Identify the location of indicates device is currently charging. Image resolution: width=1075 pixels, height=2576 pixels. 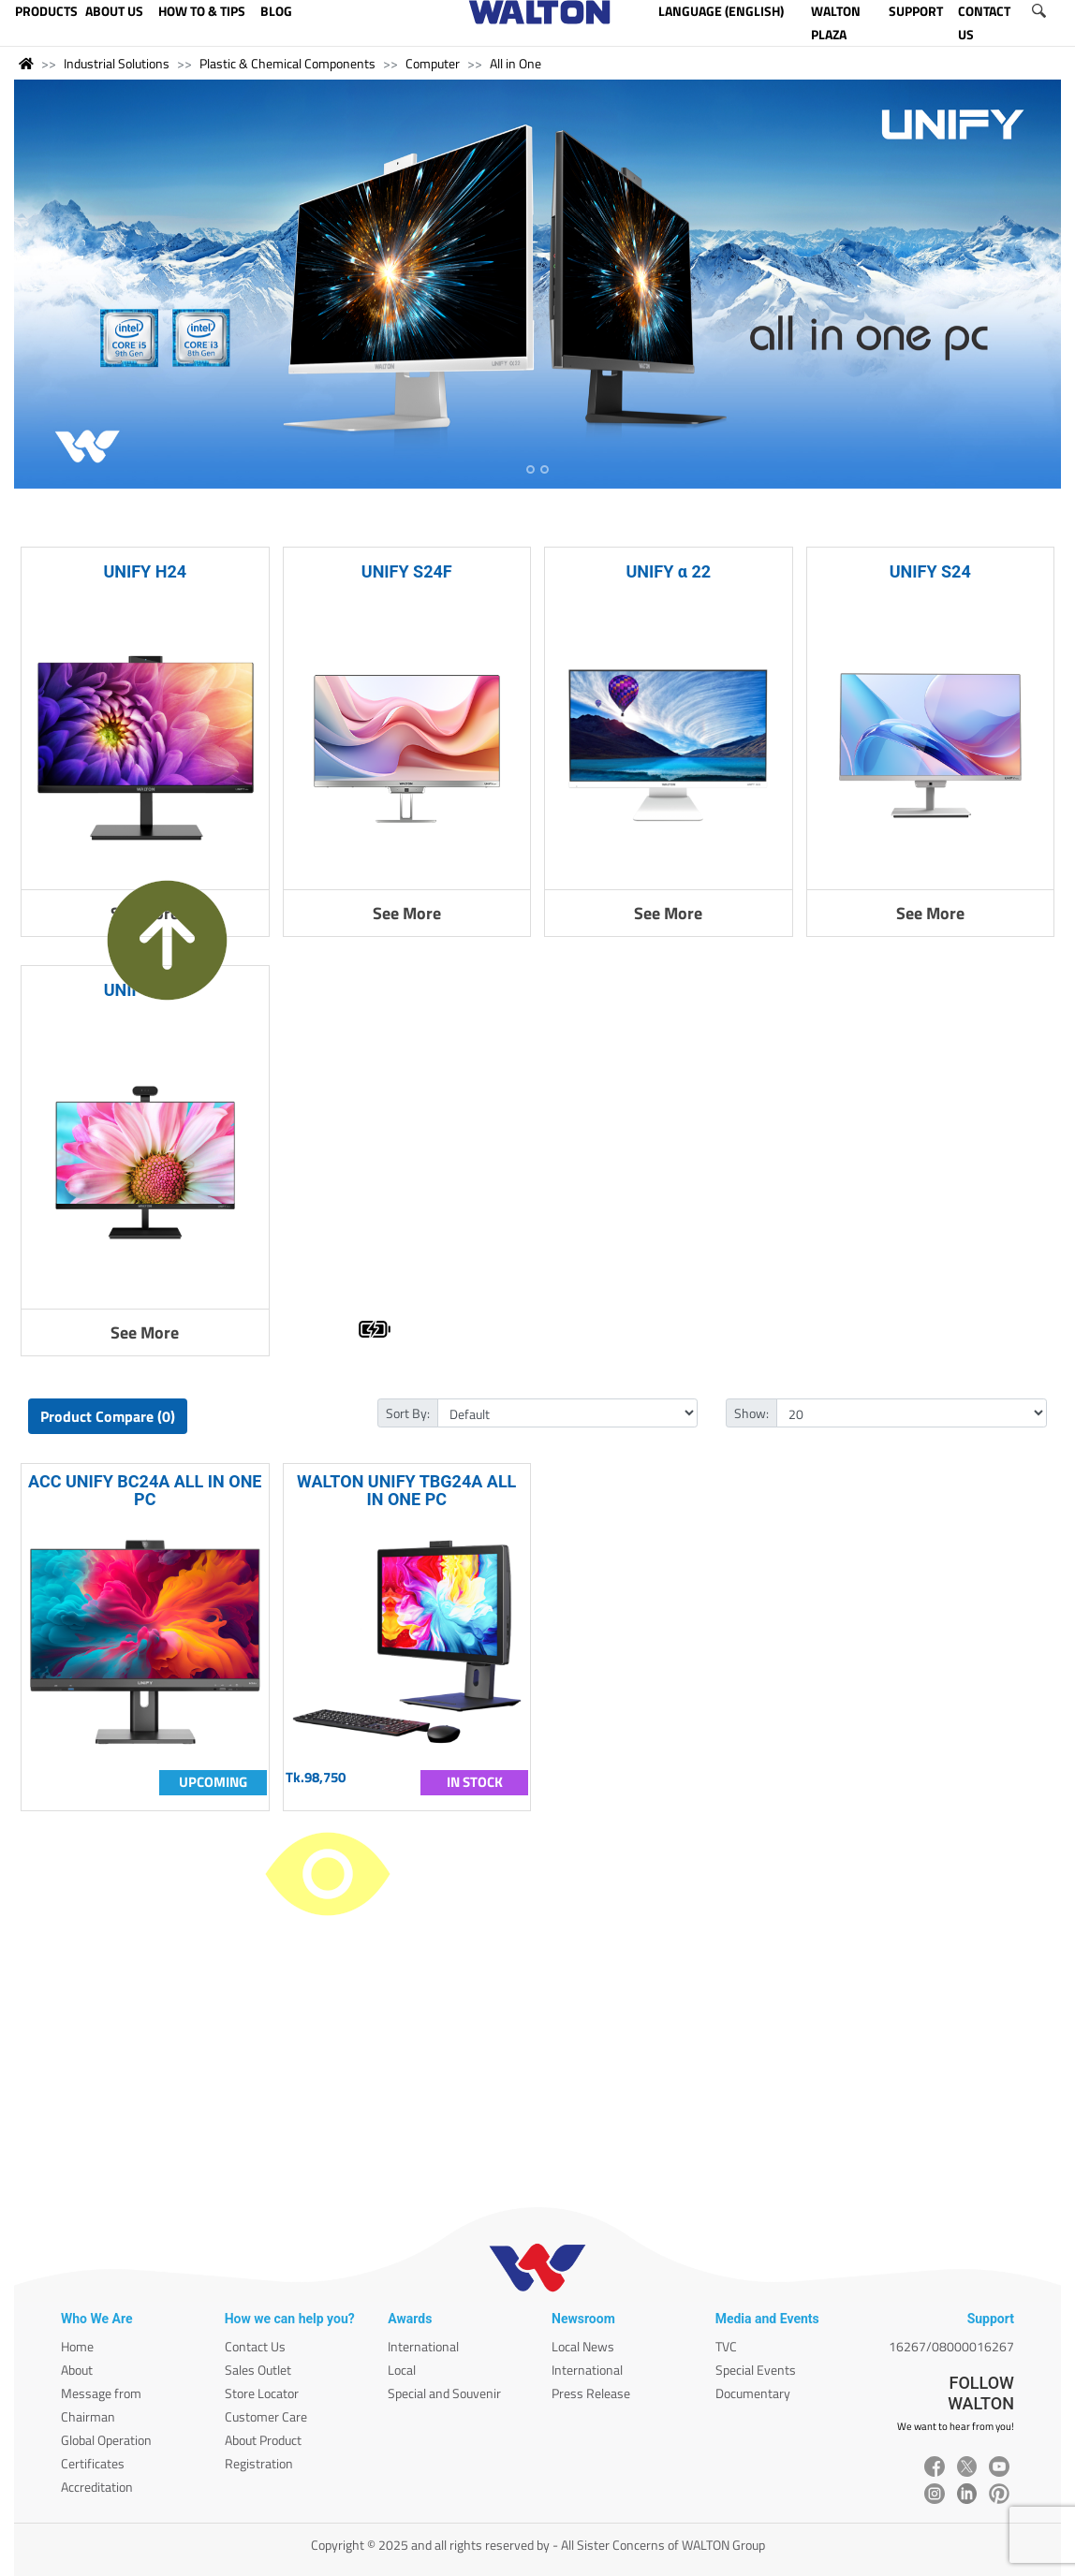
(375, 1329).